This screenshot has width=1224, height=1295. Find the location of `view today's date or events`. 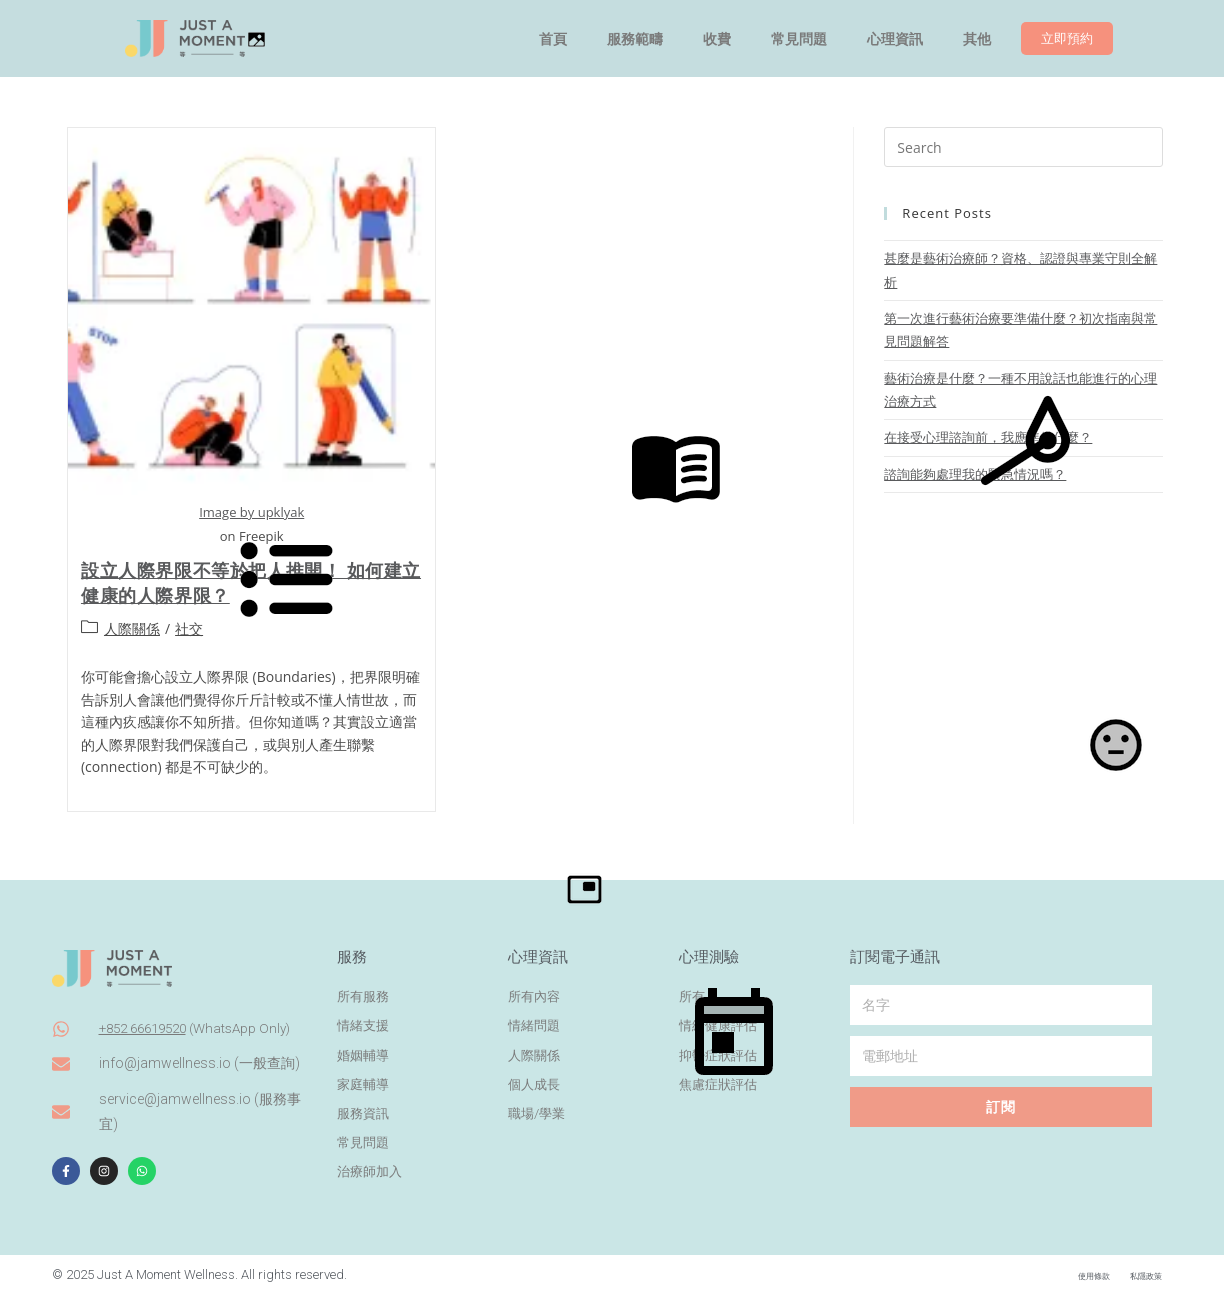

view today's date or events is located at coordinates (734, 1036).